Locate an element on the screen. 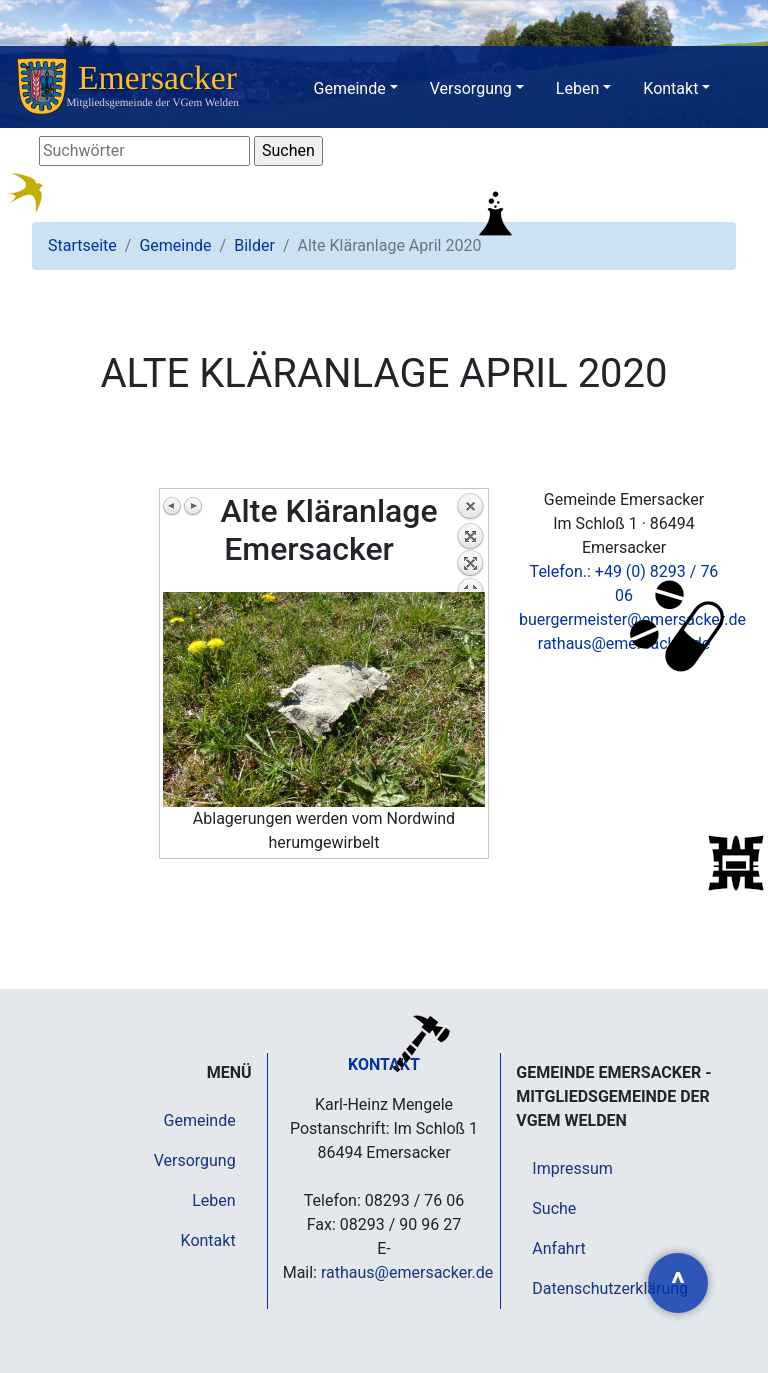 This screenshot has height=1373, width=768. access building or construction tools is located at coordinates (421, 1043).